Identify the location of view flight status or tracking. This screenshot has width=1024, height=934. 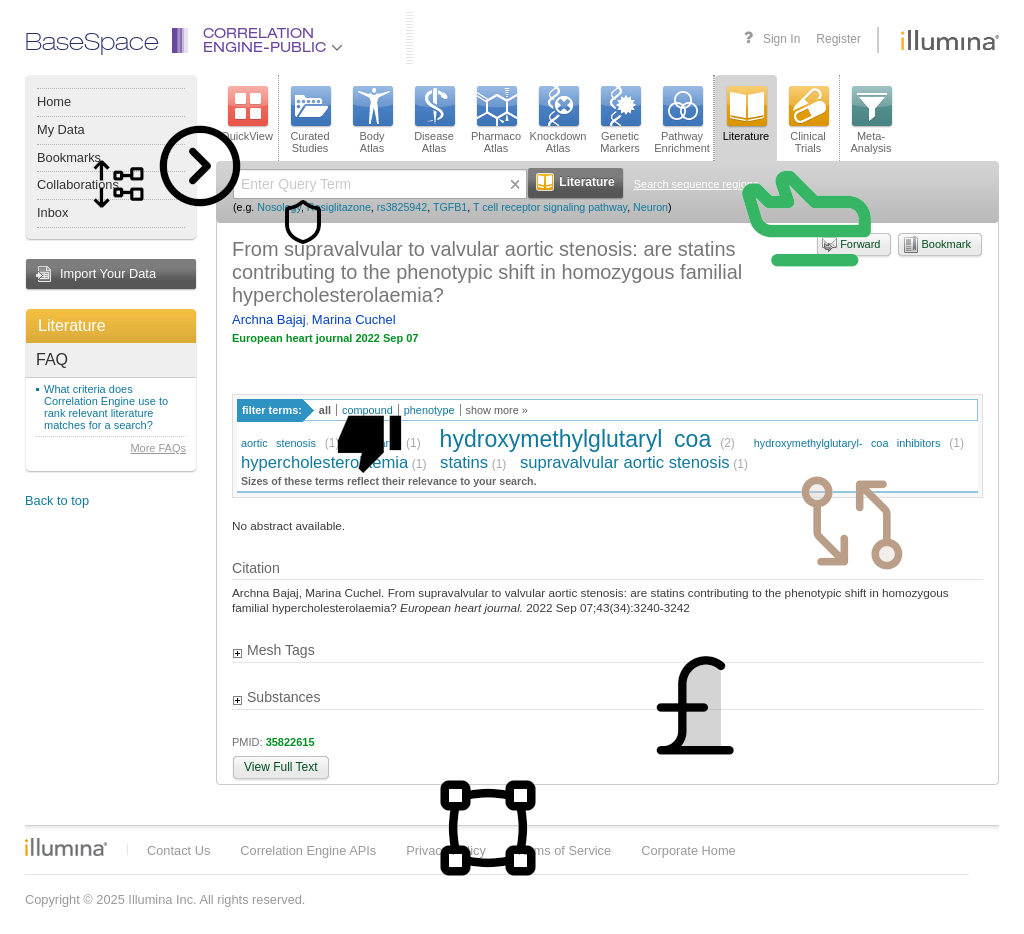
(806, 214).